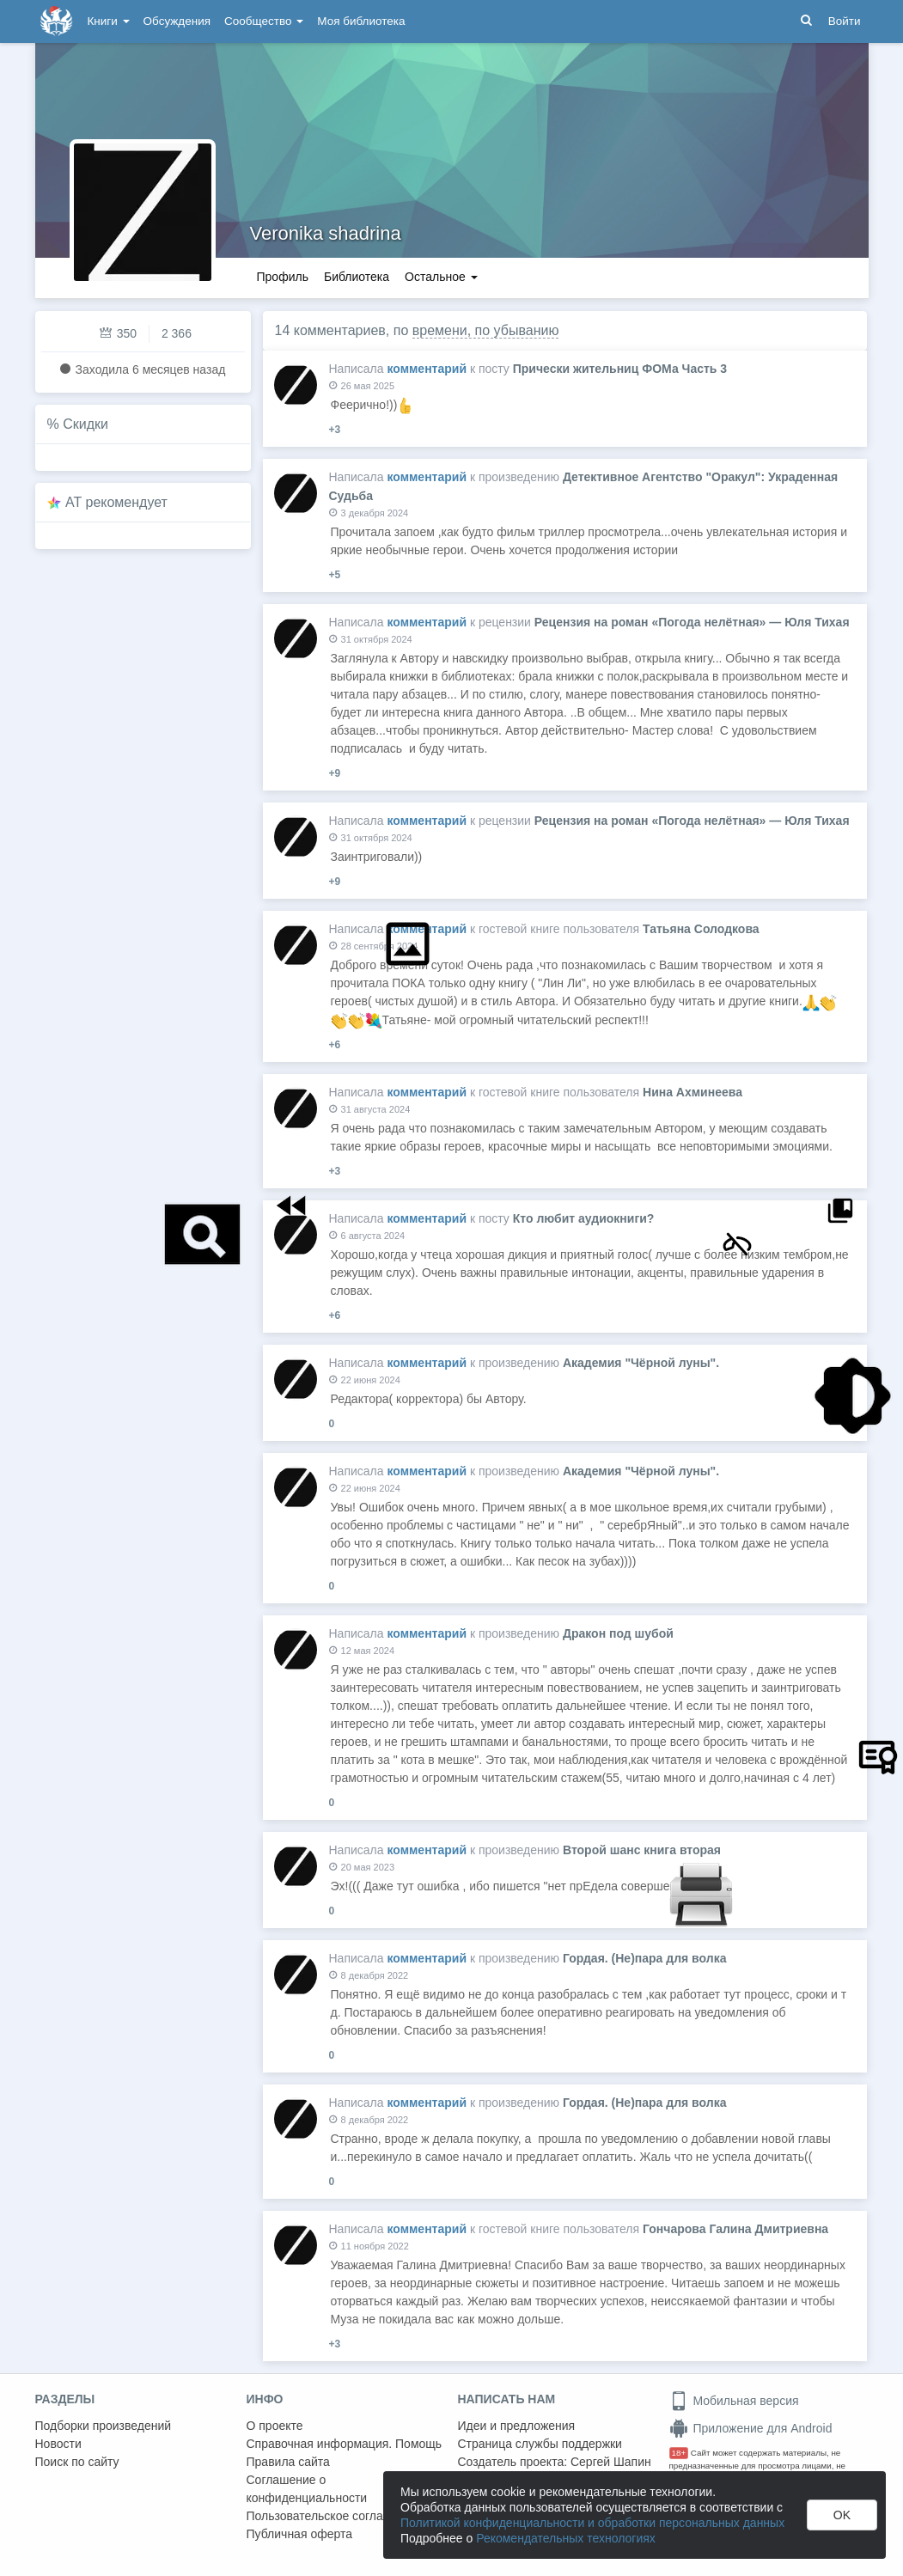  Describe the element at coordinates (292, 1206) in the screenshot. I see `rewind media playback` at that location.